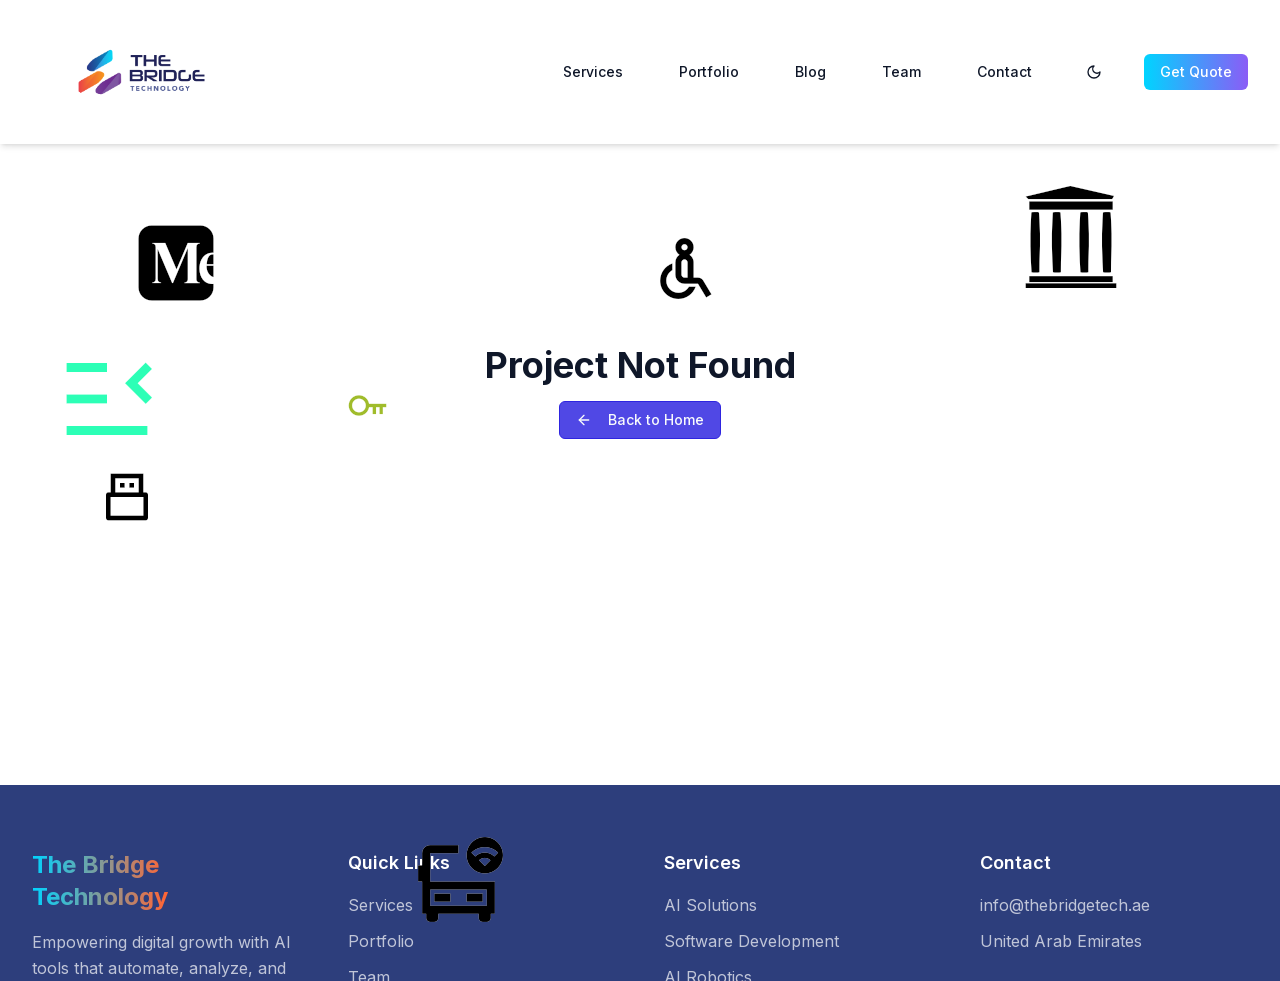  What do you see at coordinates (176, 263) in the screenshot?
I see `open the Medium app` at bounding box center [176, 263].